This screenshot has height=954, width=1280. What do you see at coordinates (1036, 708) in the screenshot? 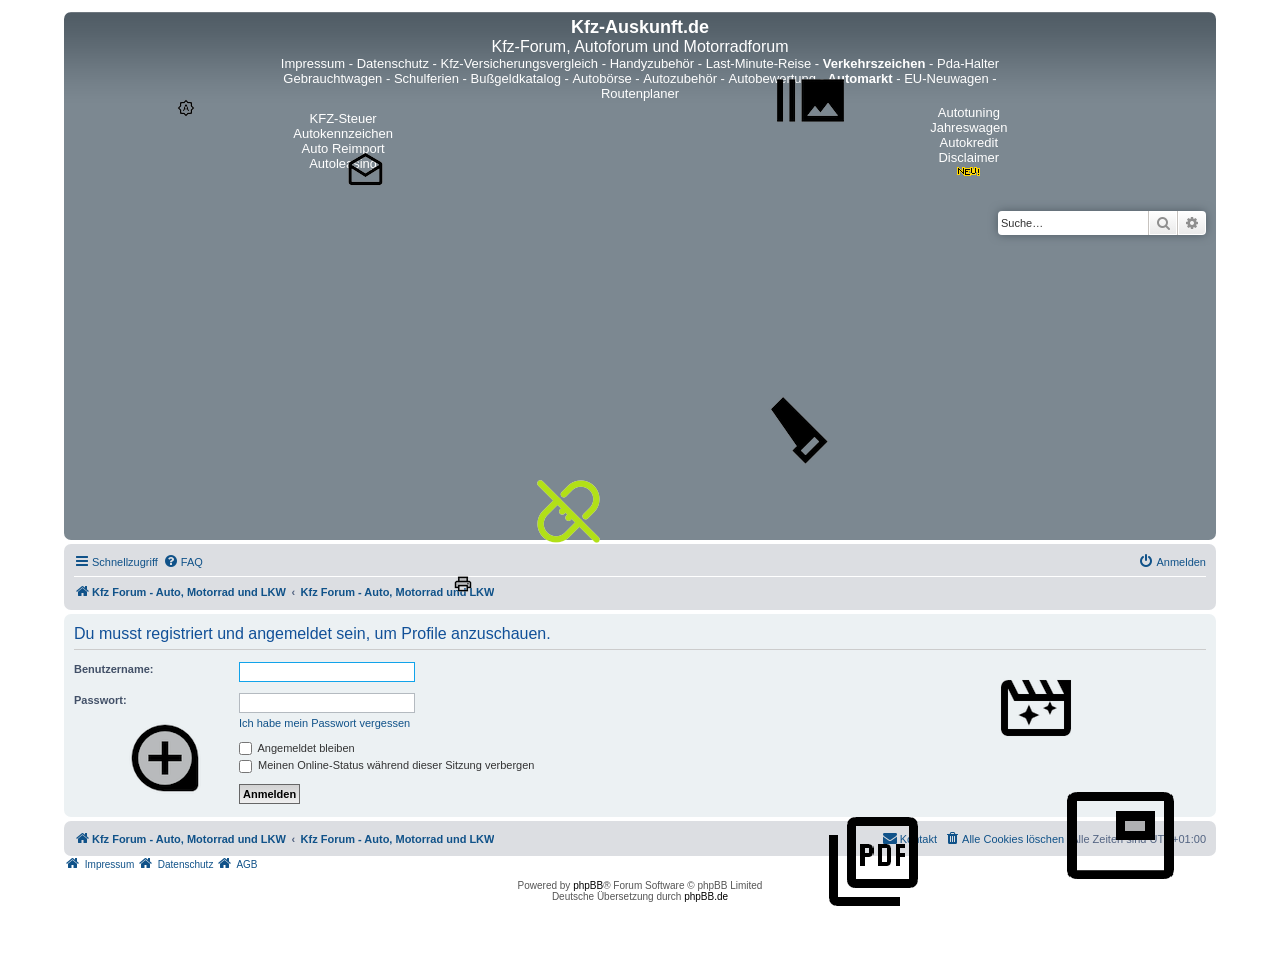
I see `apply filters or effects to a video` at bounding box center [1036, 708].